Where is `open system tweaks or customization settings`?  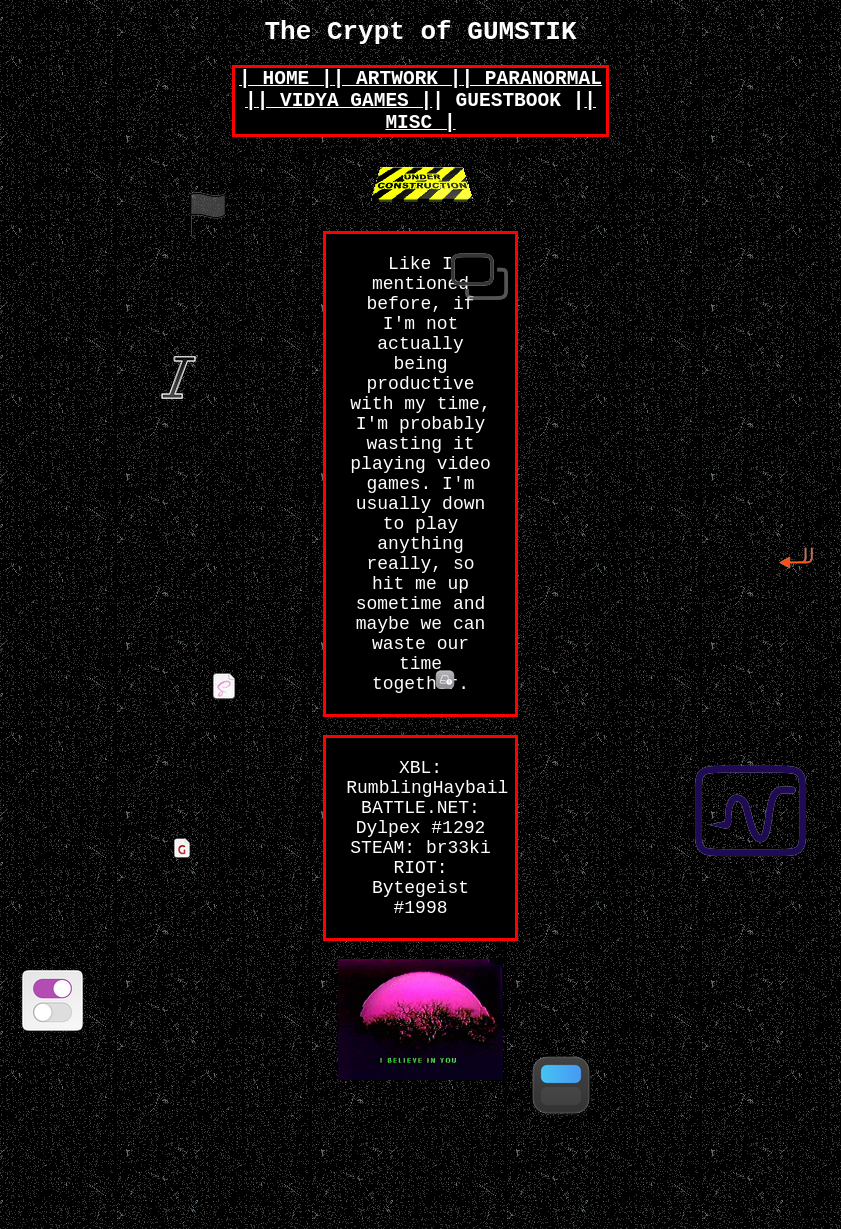
open system tweaks or customization settings is located at coordinates (52, 1000).